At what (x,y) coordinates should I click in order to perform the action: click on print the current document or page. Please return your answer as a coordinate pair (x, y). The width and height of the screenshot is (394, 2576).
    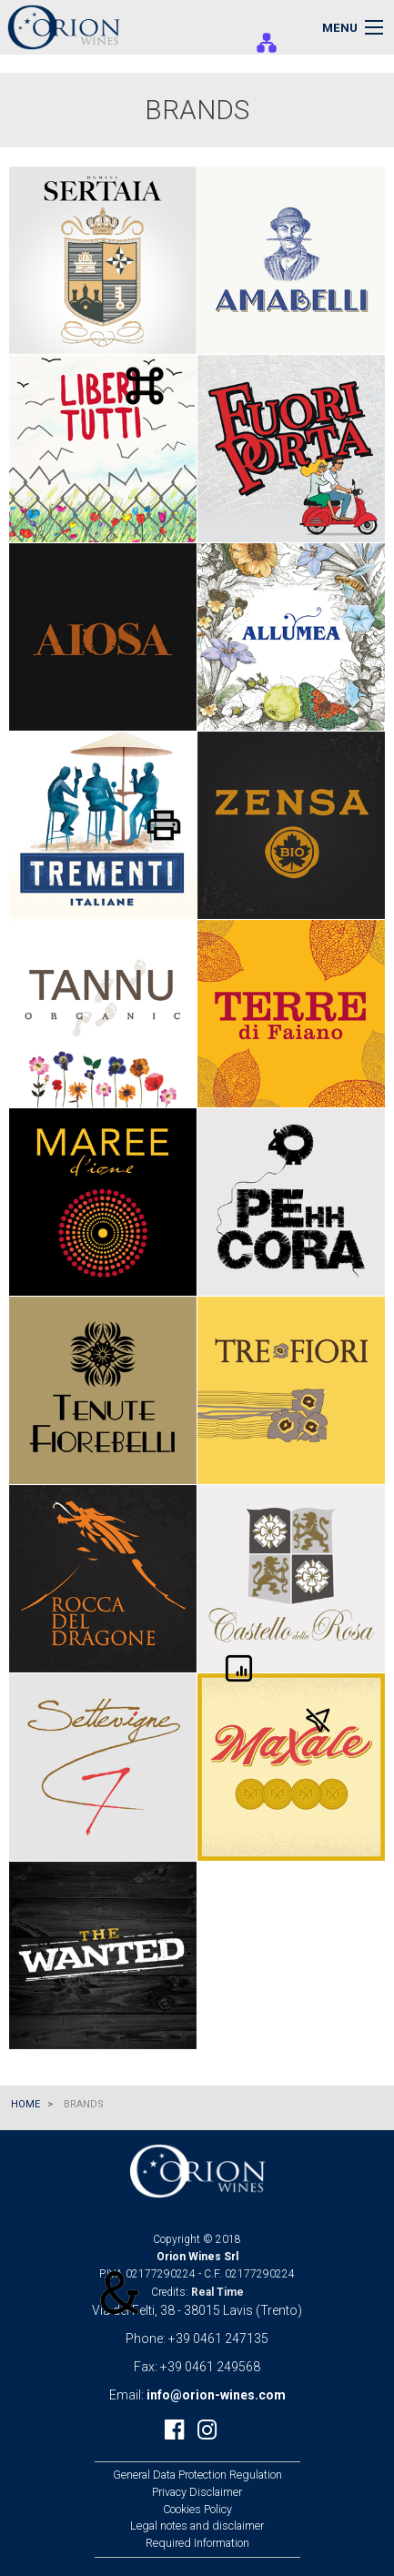
    Looking at the image, I should click on (164, 825).